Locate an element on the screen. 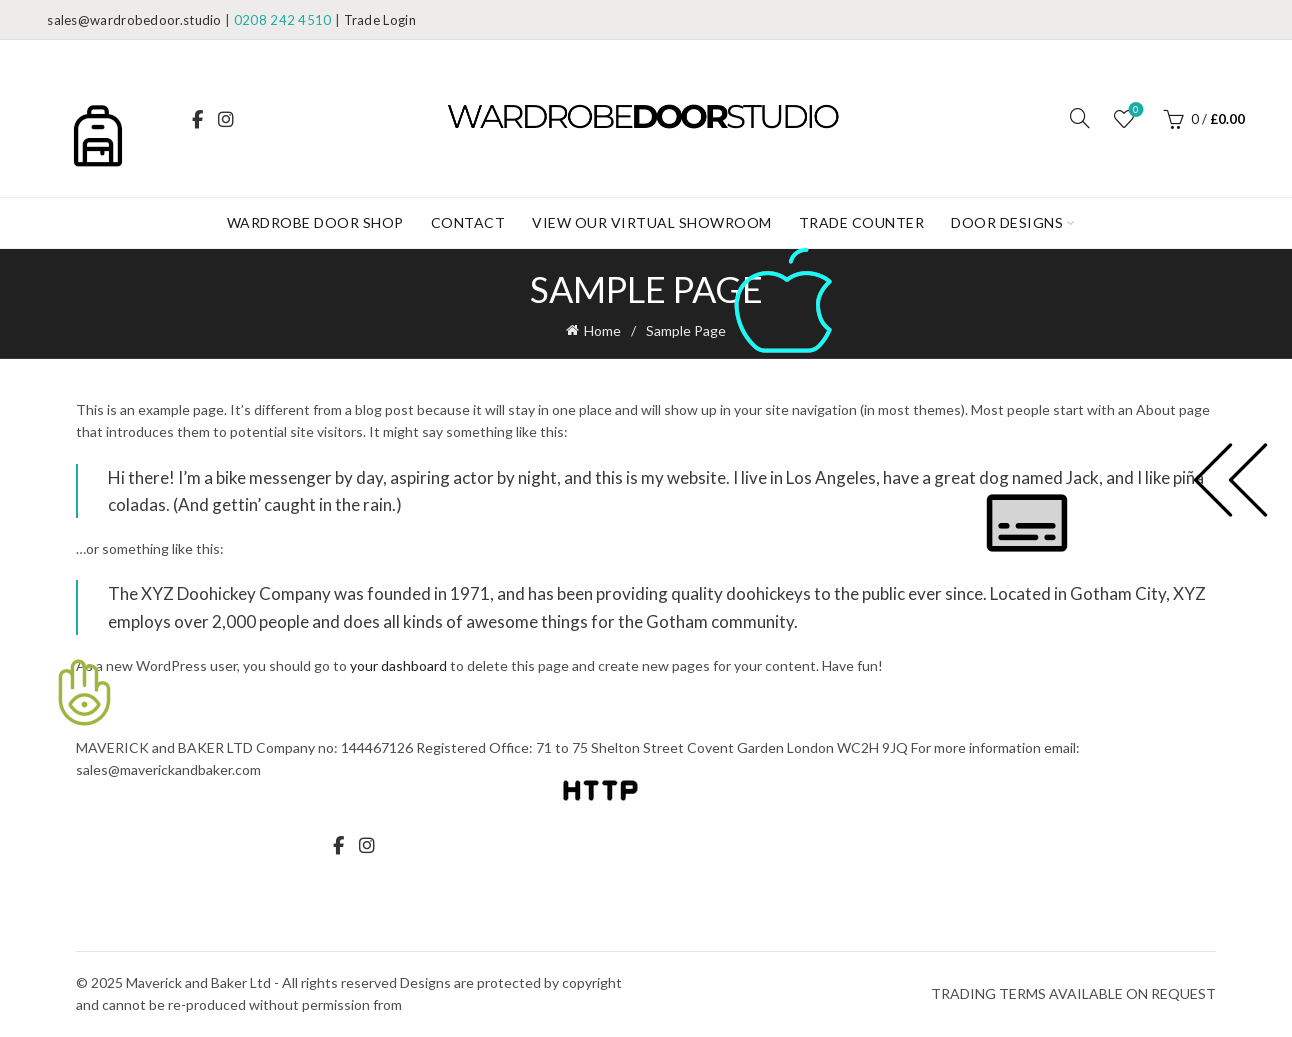 The height and width of the screenshot is (1037, 1292). go back to the beginning is located at coordinates (1234, 480).